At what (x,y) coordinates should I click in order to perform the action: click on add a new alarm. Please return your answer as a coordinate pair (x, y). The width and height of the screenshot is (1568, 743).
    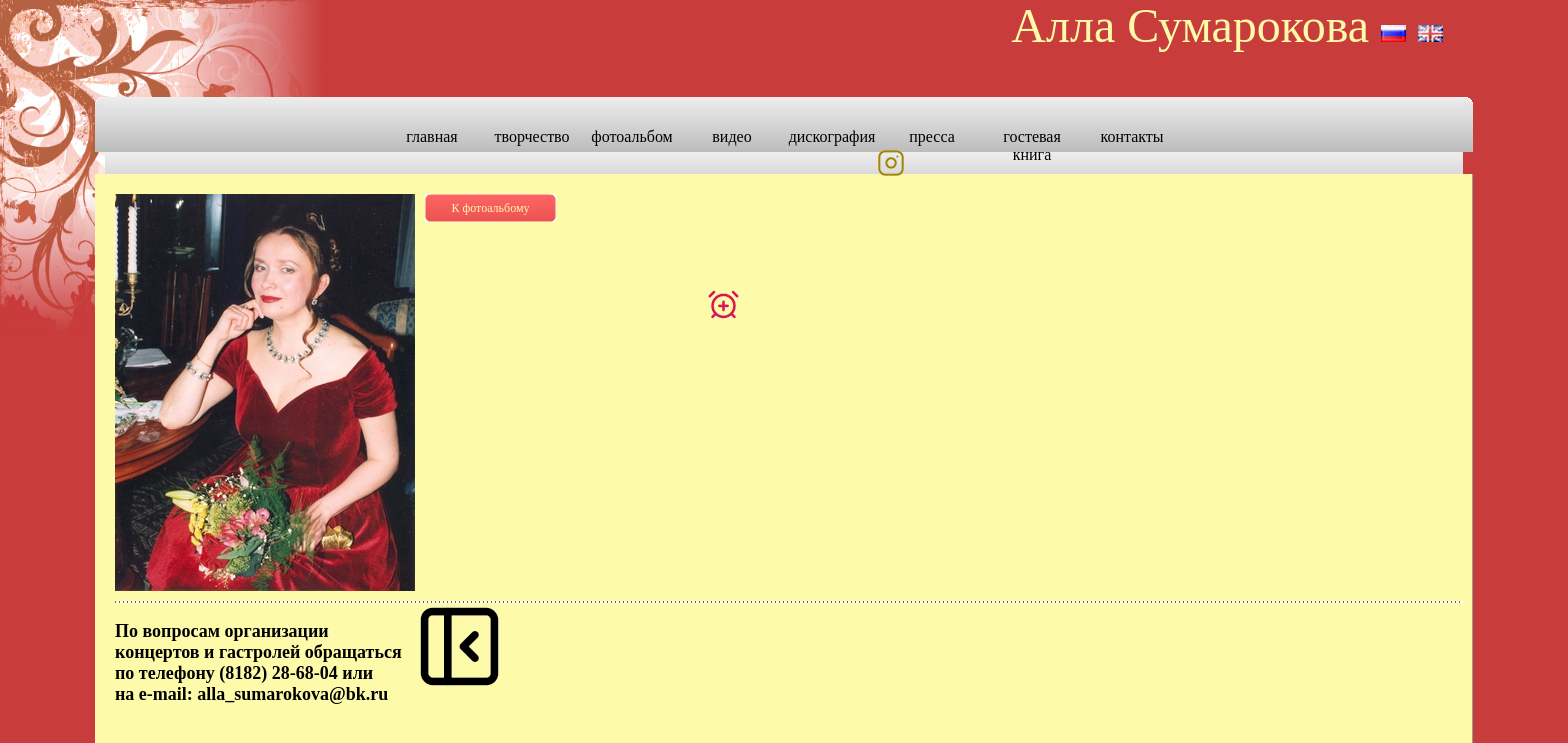
    Looking at the image, I should click on (723, 304).